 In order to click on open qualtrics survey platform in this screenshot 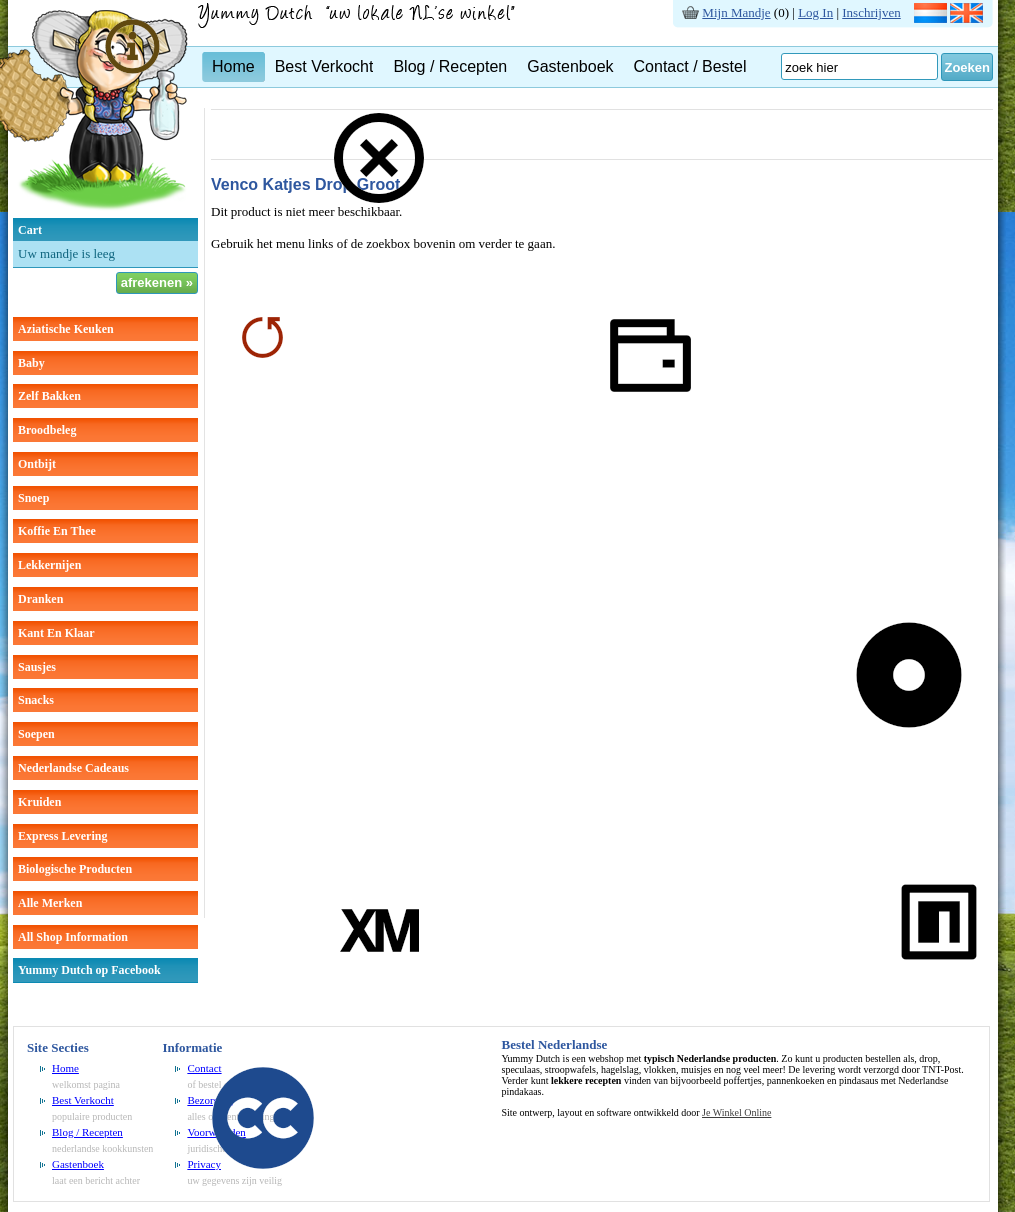, I will do `click(379, 930)`.